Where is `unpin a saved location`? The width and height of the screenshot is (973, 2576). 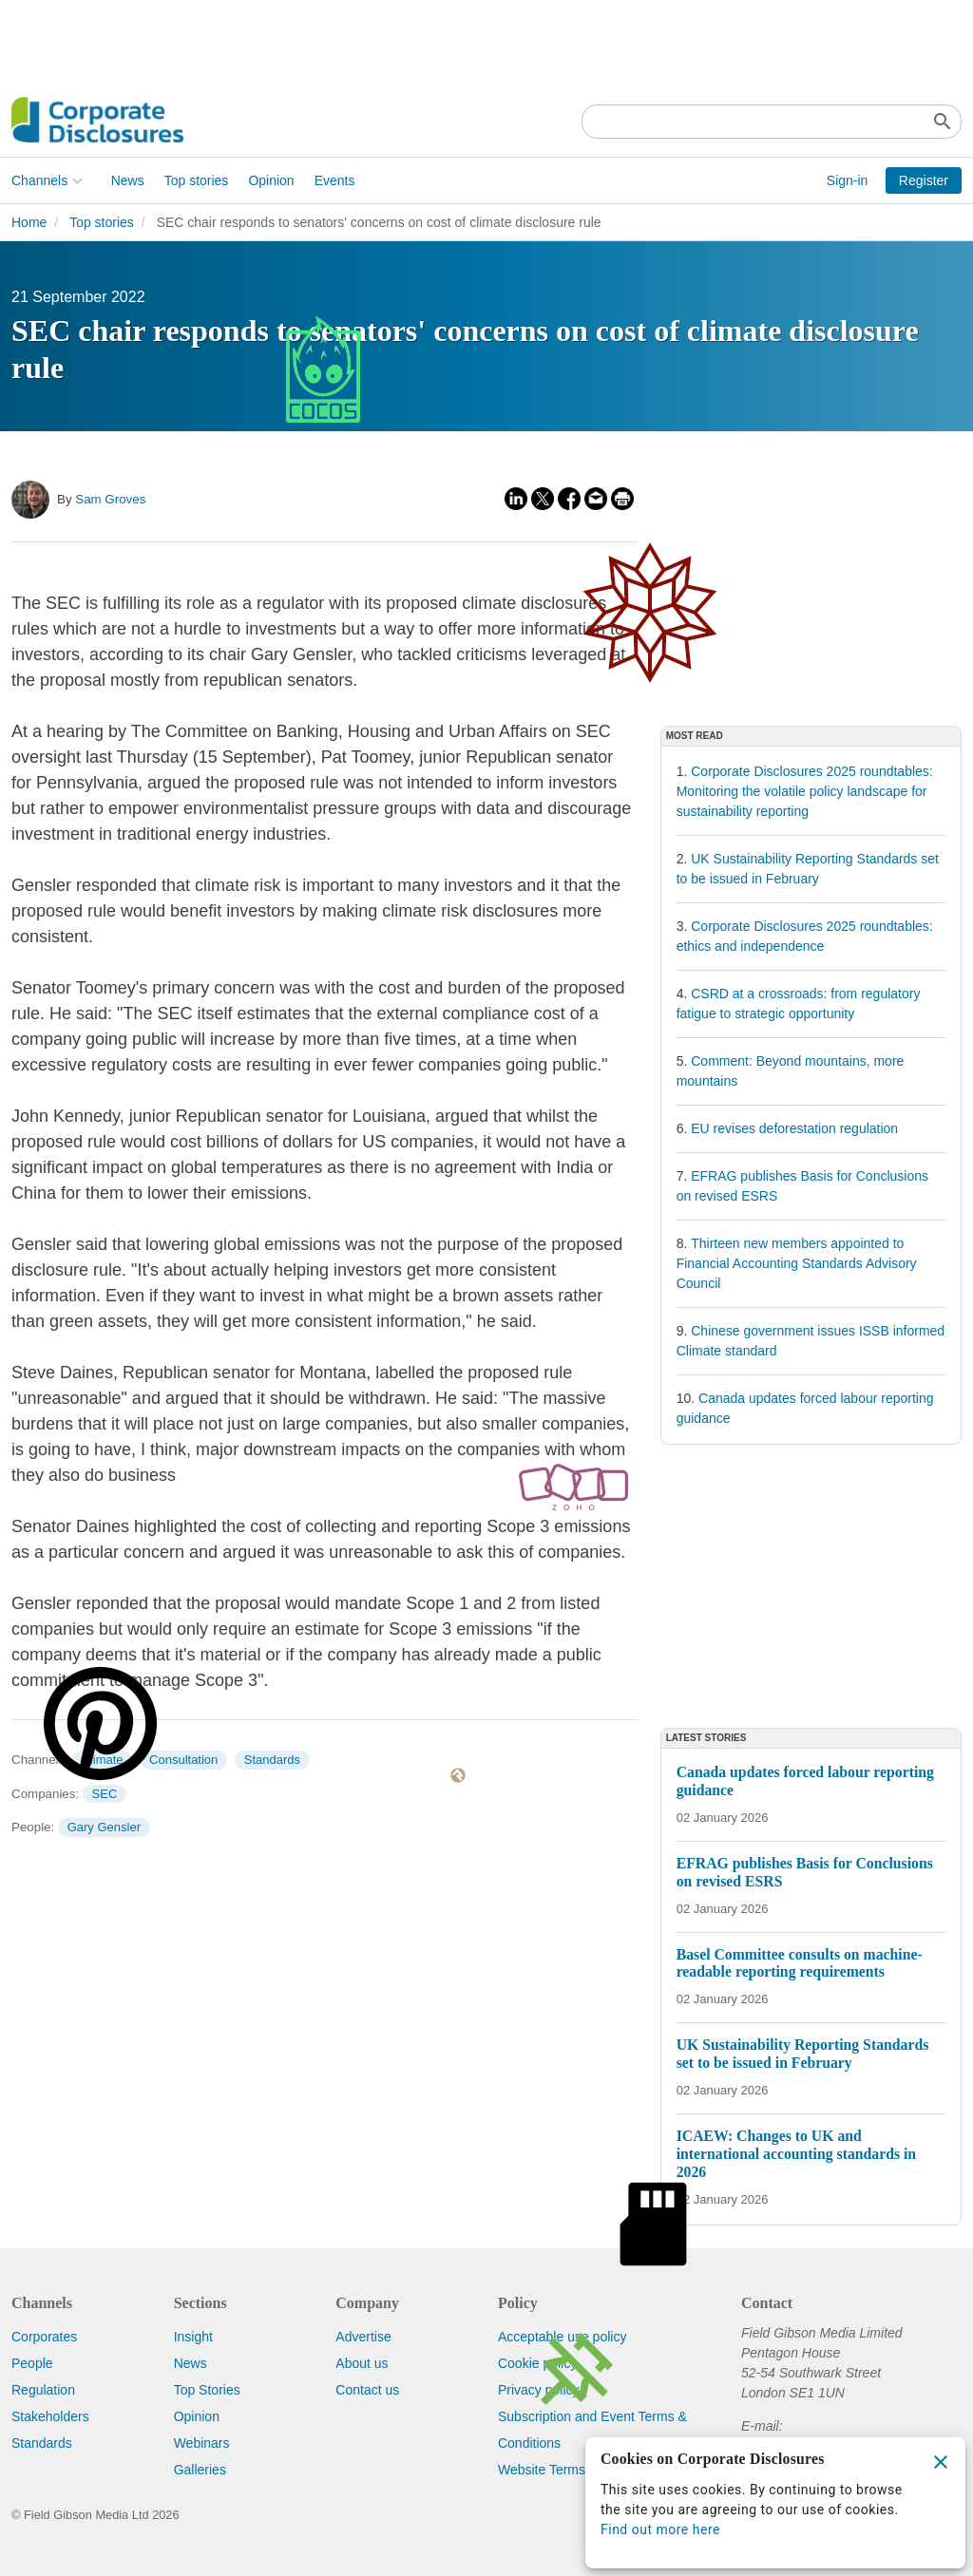
unpin a saved location is located at coordinates (574, 2372).